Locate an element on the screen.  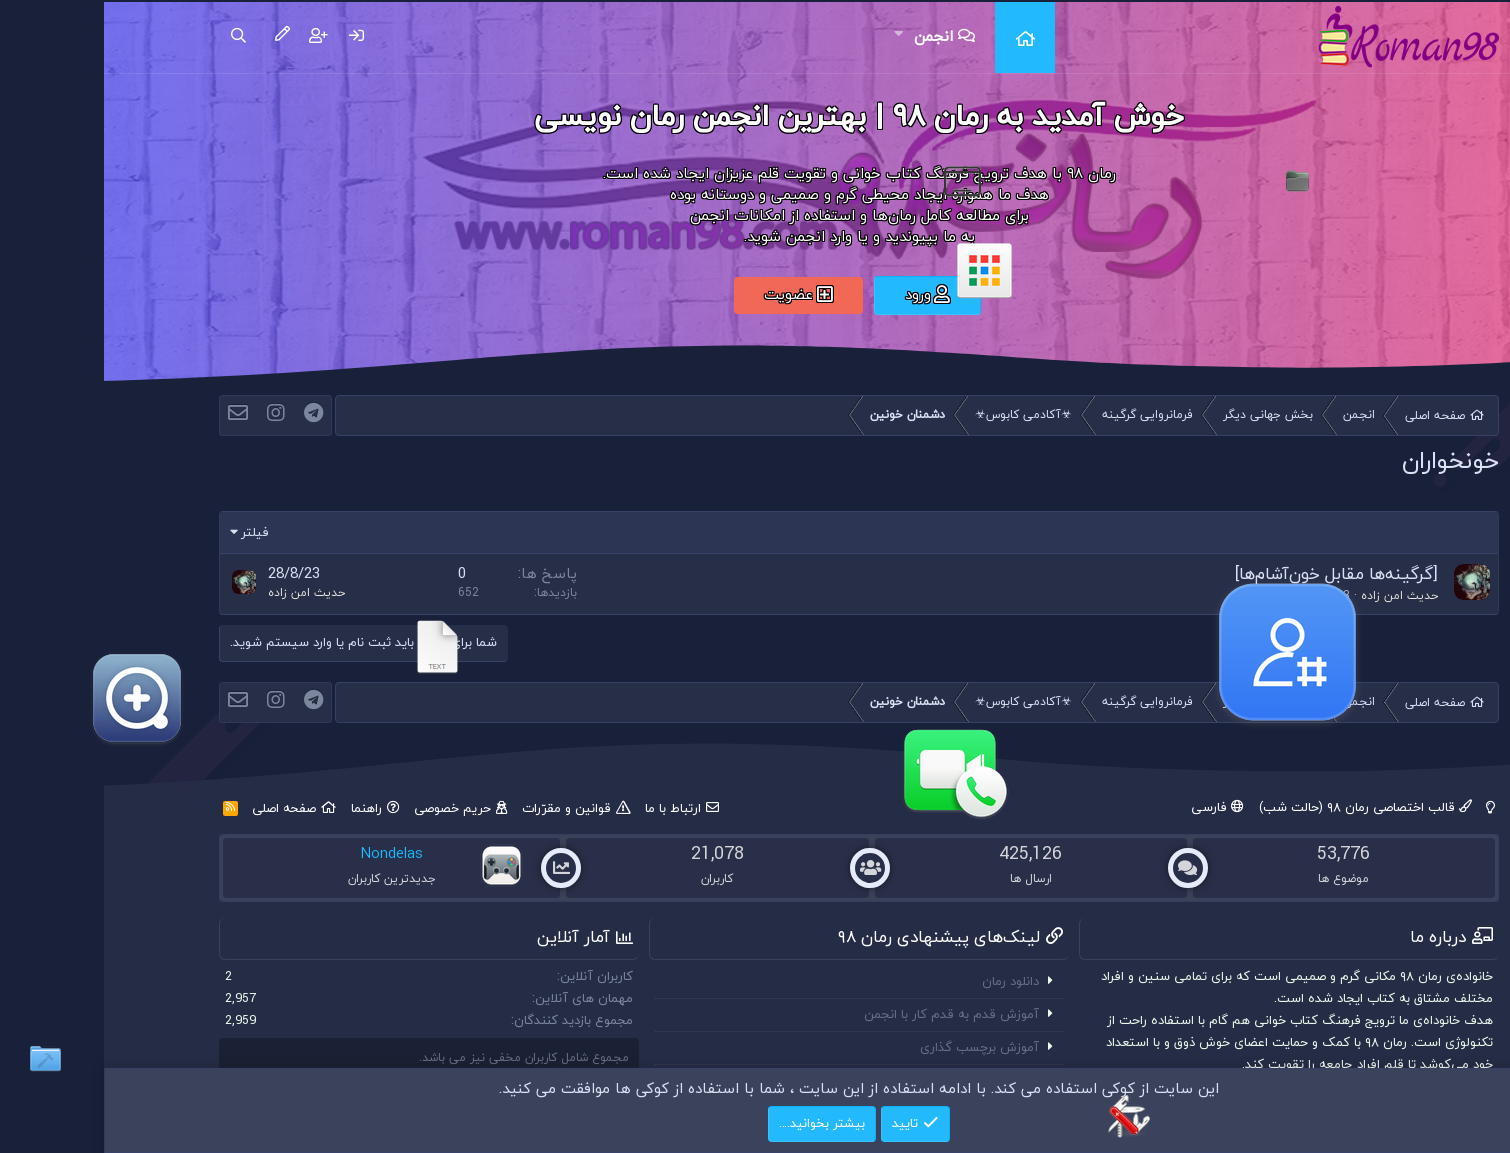
open synology assistant app is located at coordinates (137, 698).